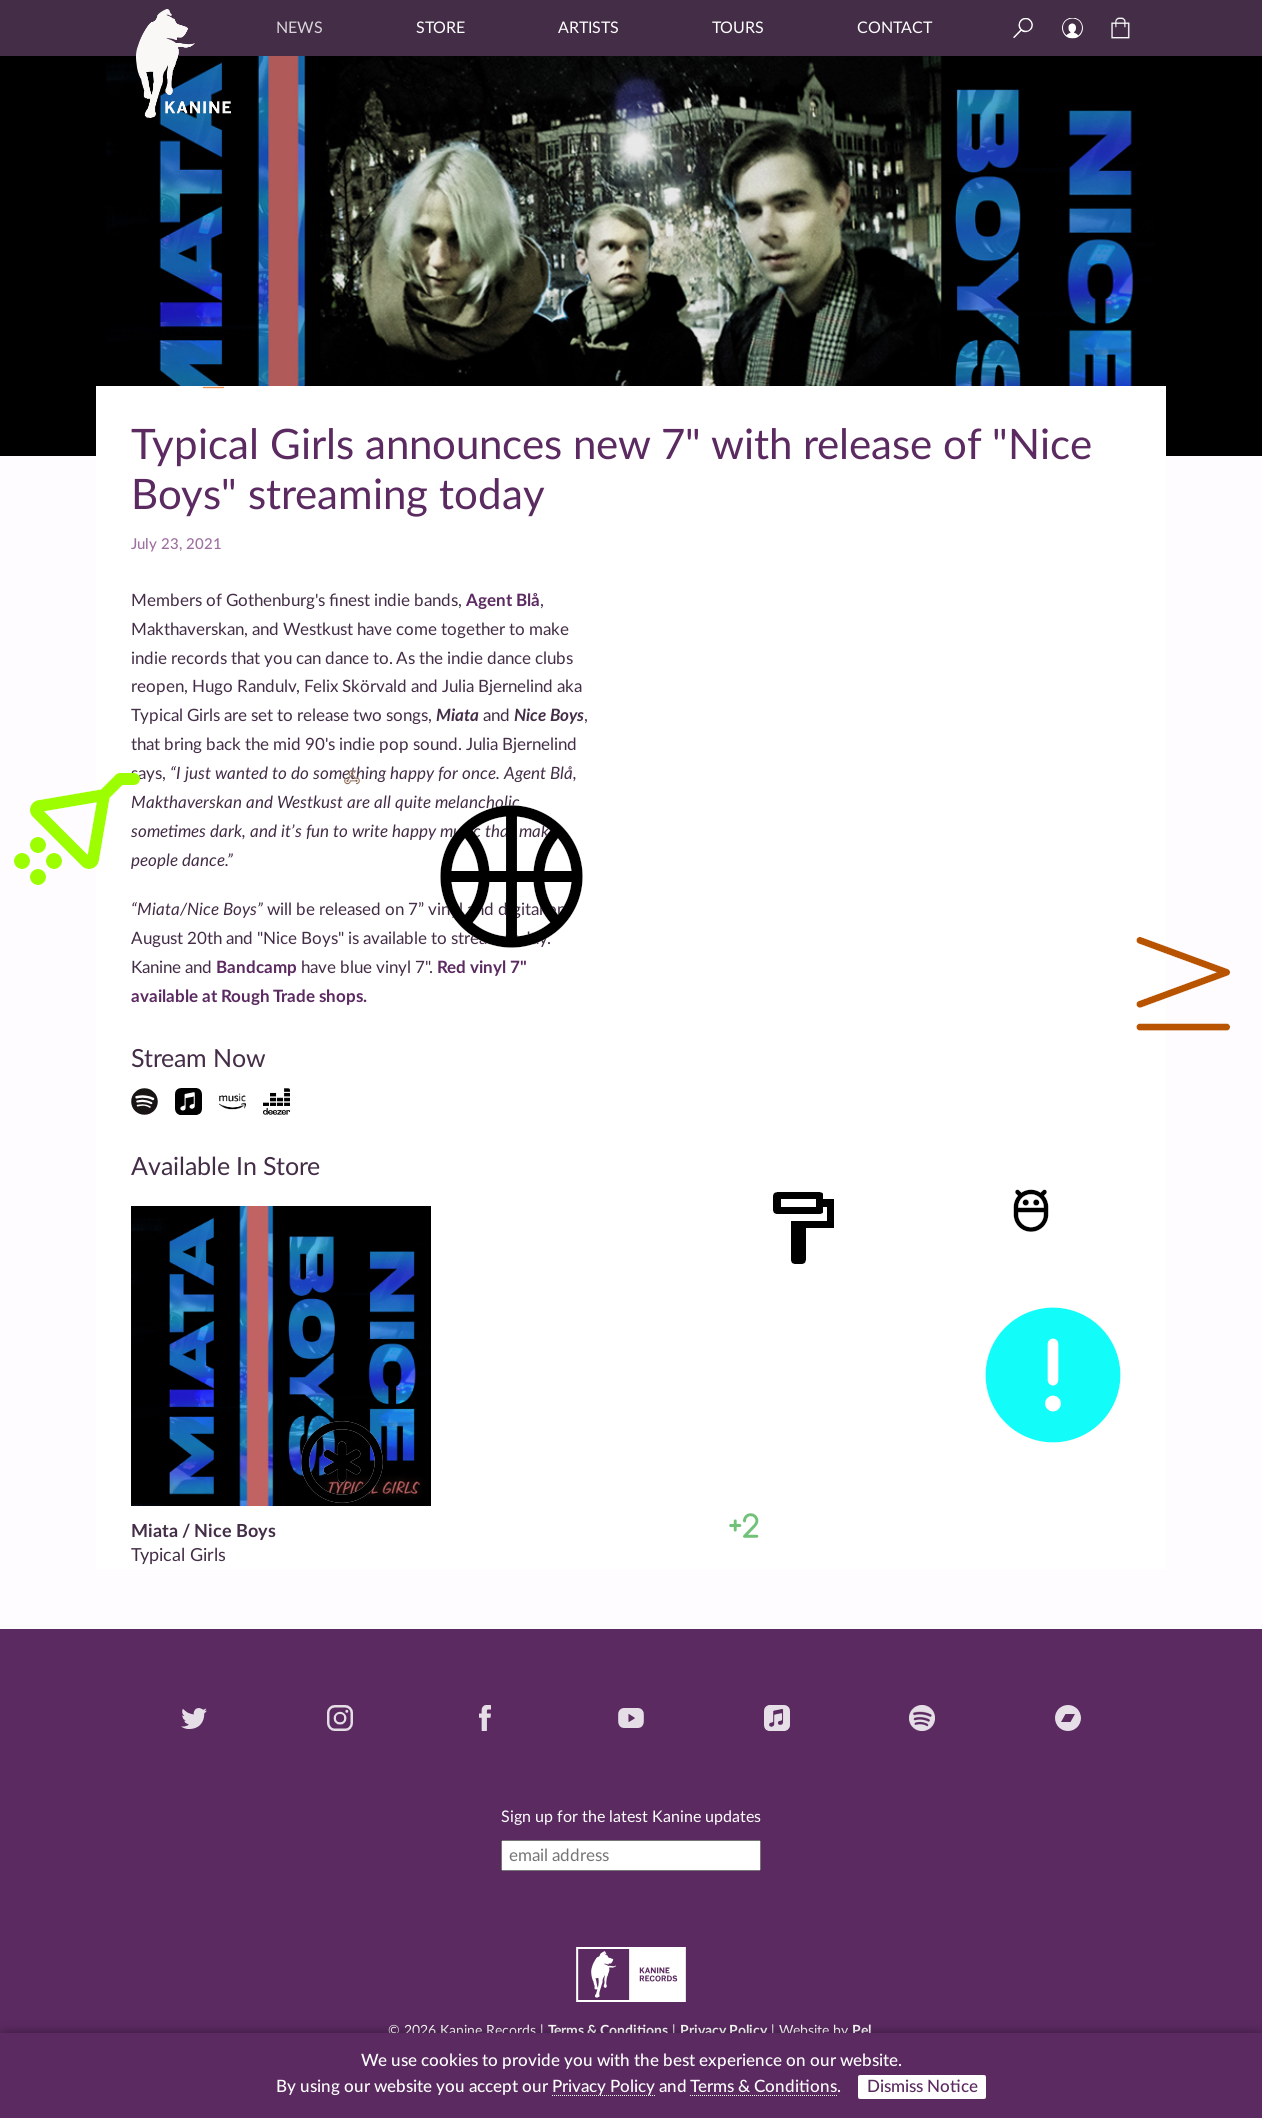  What do you see at coordinates (352, 778) in the screenshot?
I see `configure webhook integrations` at bounding box center [352, 778].